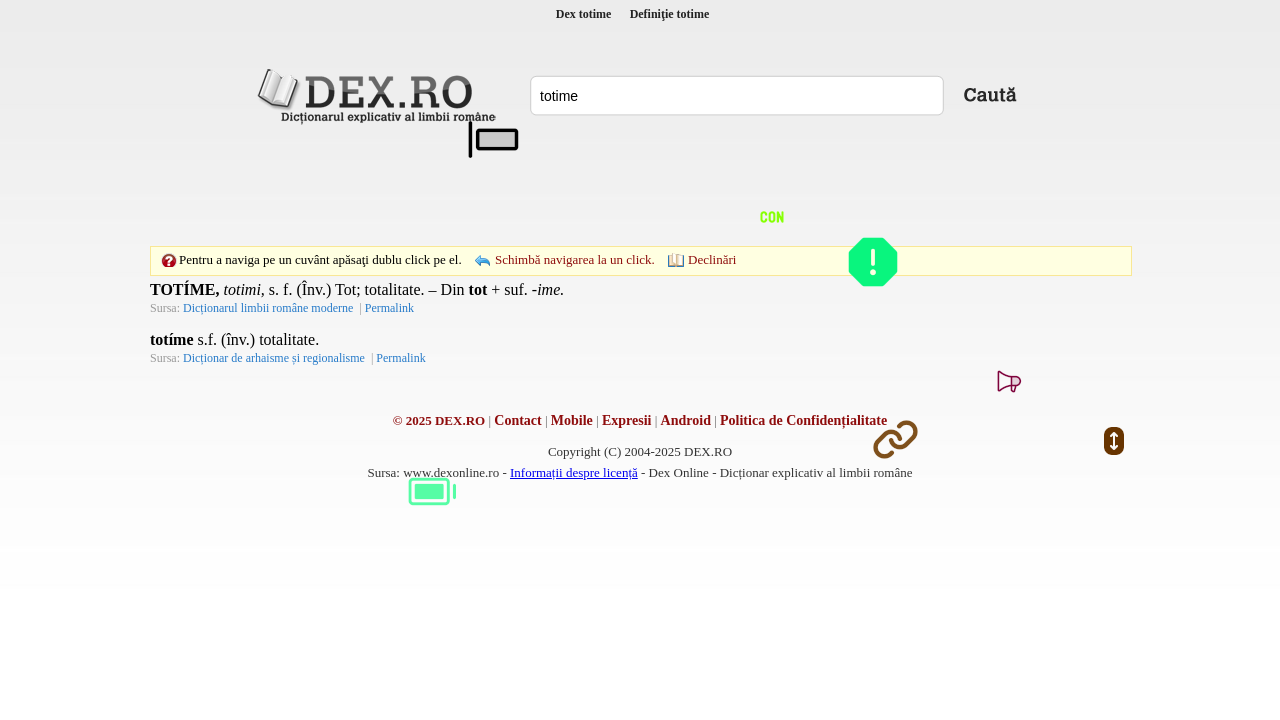 Image resolution: width=1280 pixels, height=720 pixels. Describe the element at coordinates (431, 491) in the screenshot. I see `indicates battery is fully charged` at that location.